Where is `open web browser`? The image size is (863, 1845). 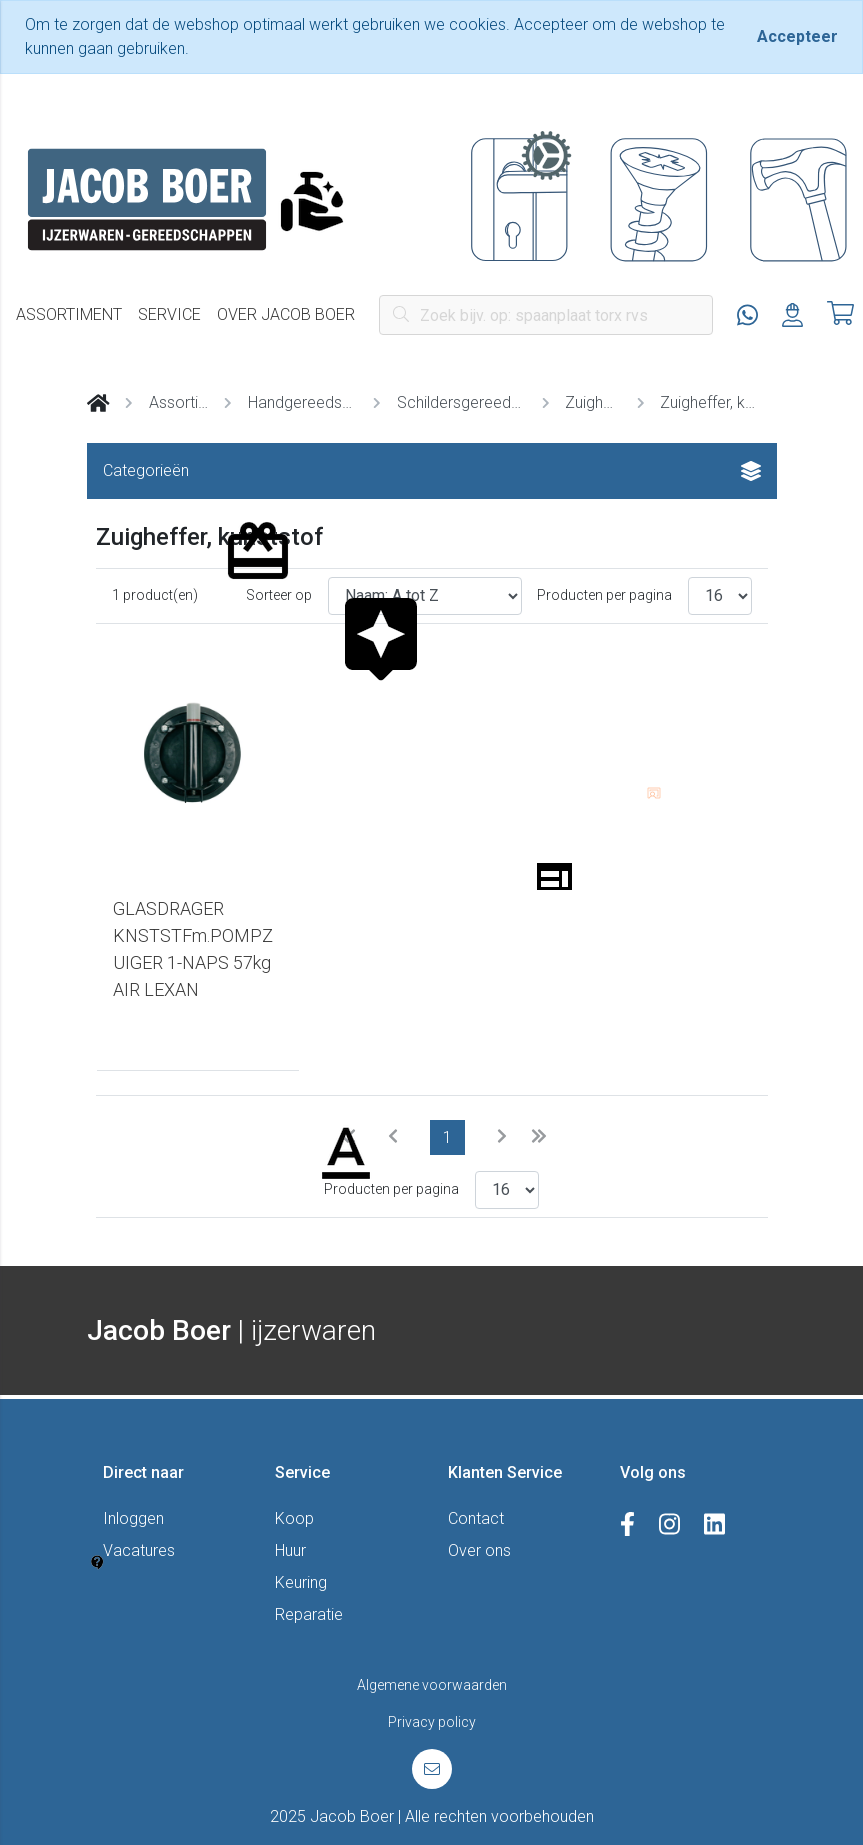
open web browser is located at coordinates (554, 876).